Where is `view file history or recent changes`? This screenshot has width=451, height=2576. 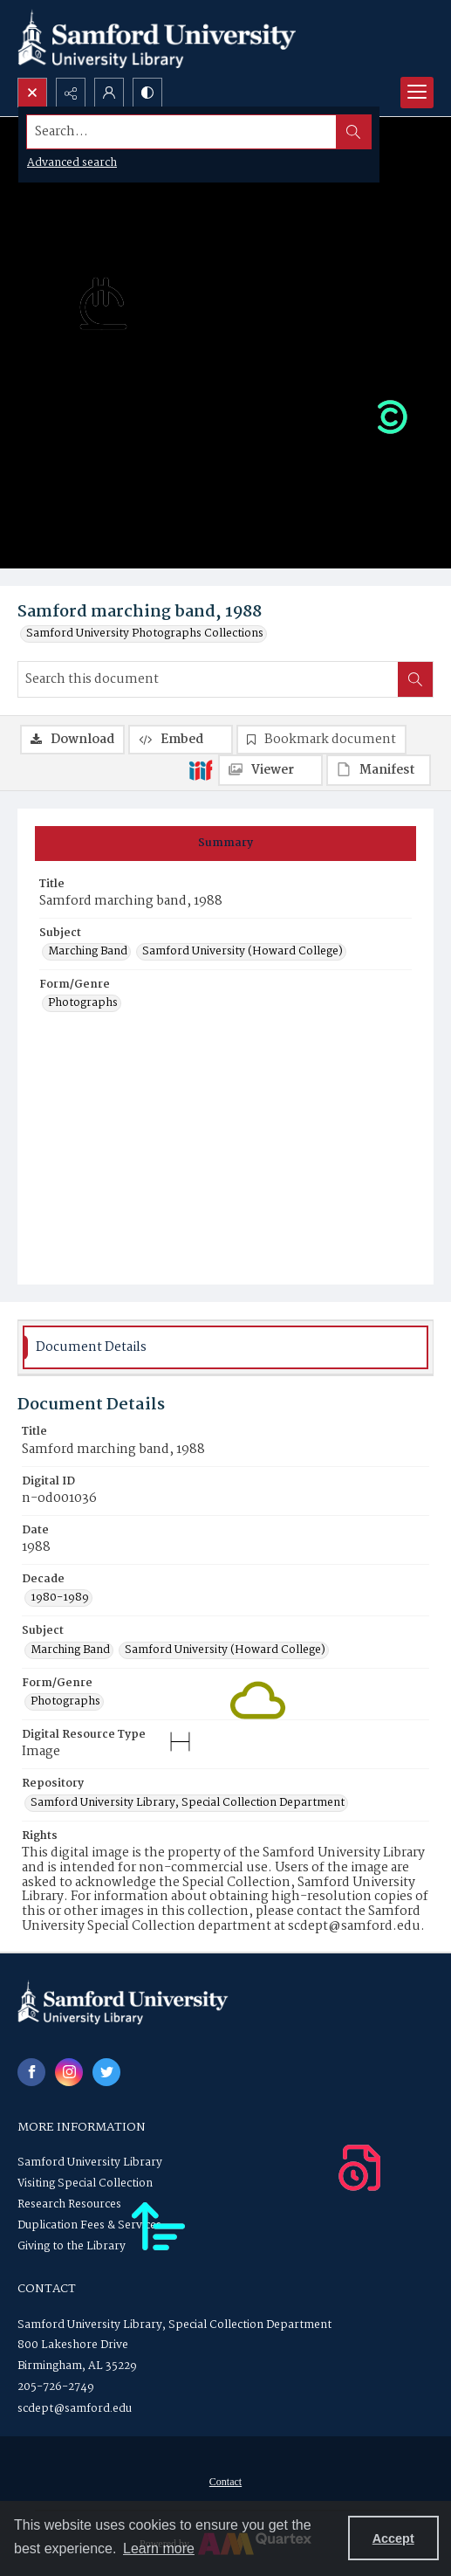 view file history or recent changes is located at coordinates (361, 2167).